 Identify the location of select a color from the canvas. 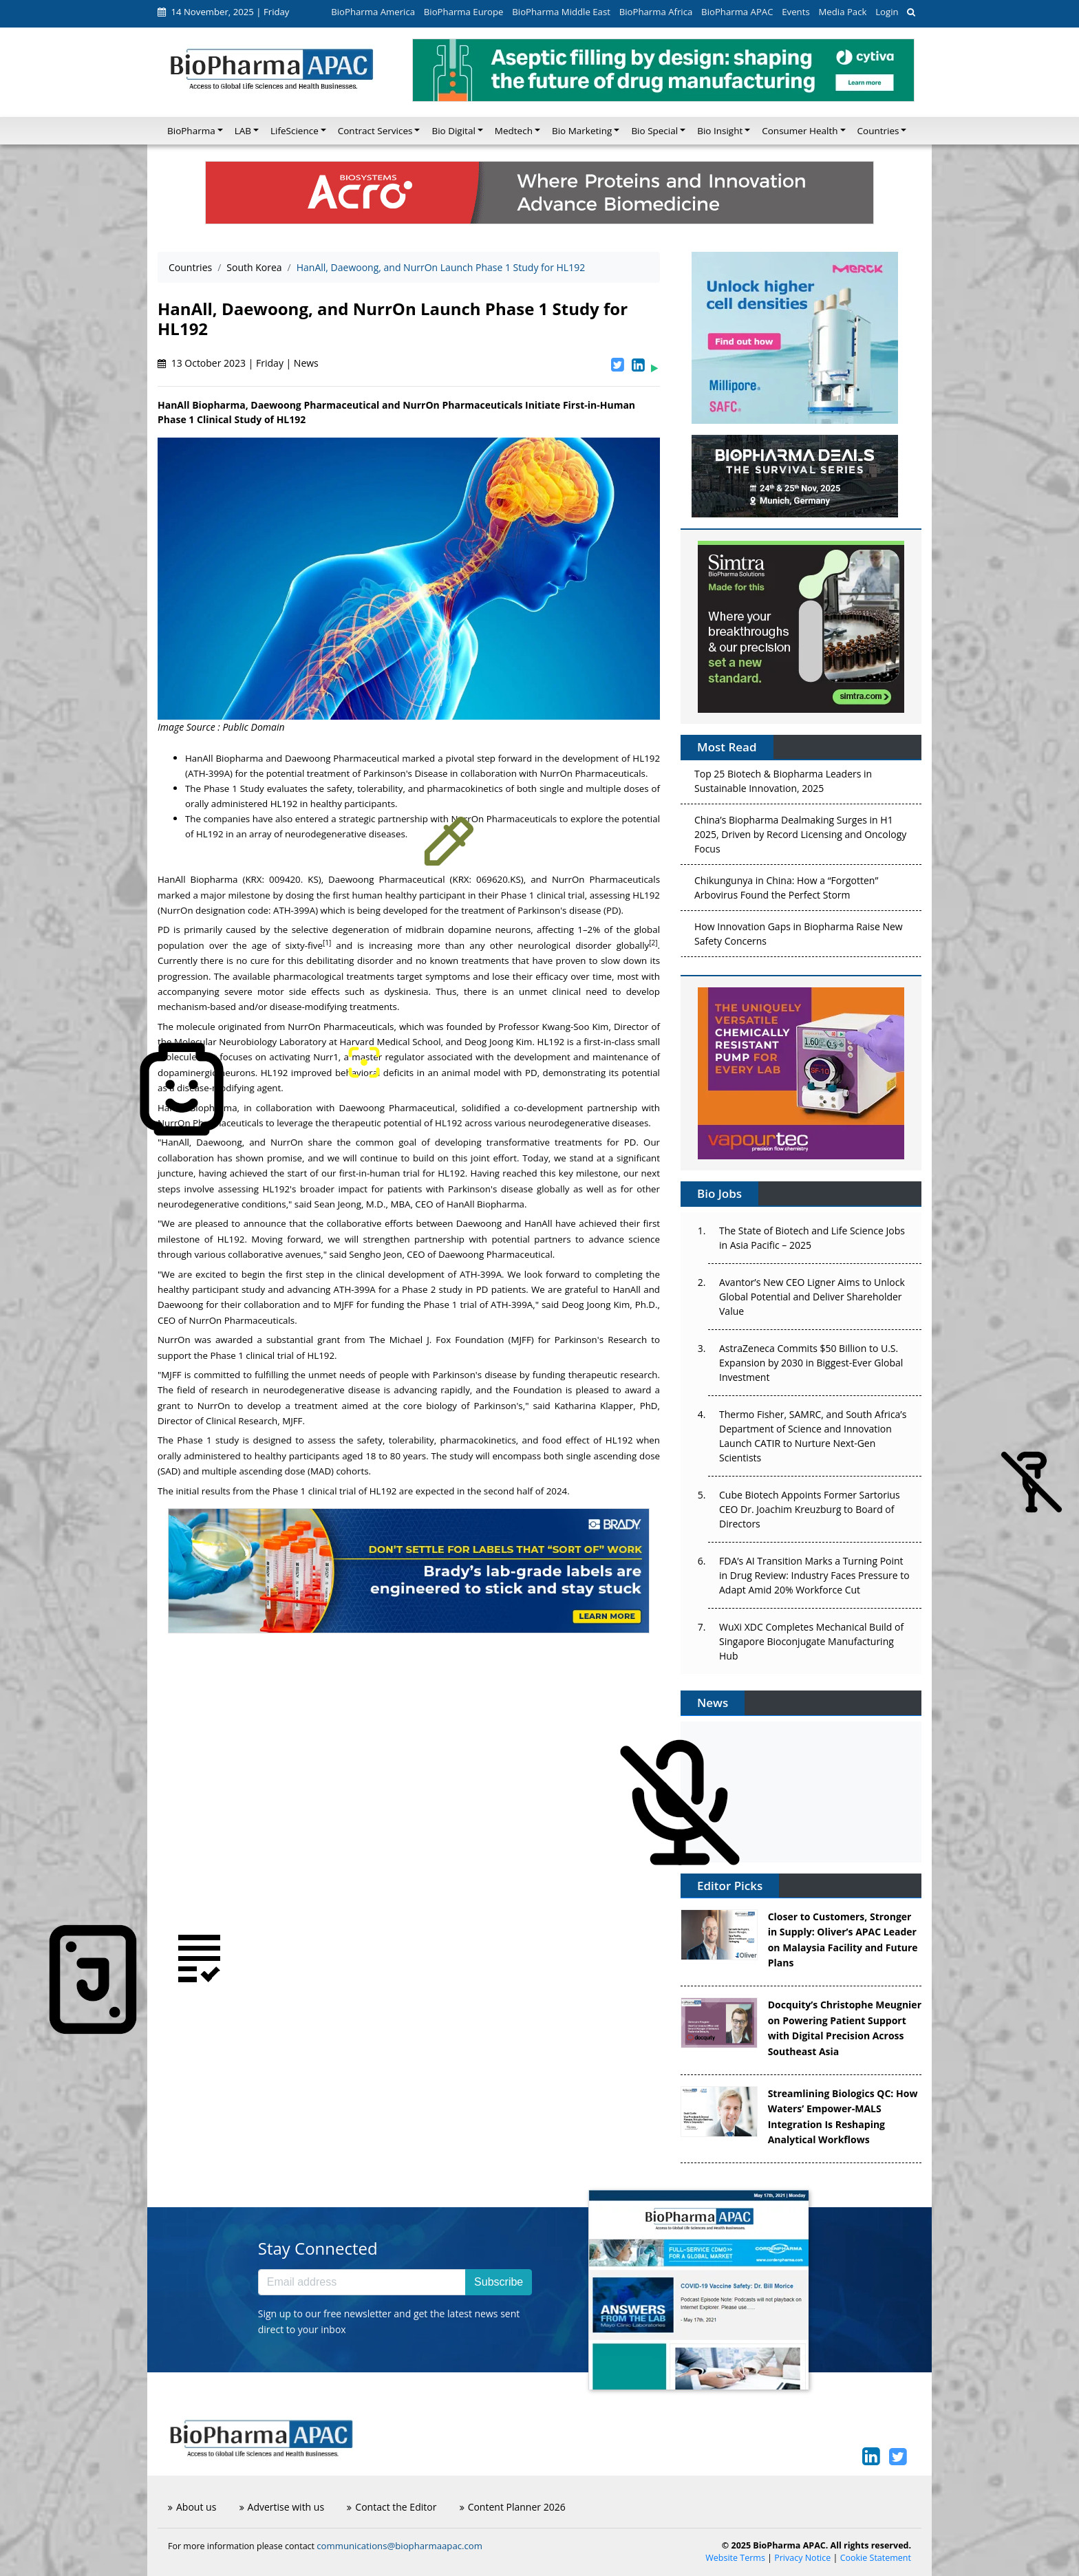
(449, 841).